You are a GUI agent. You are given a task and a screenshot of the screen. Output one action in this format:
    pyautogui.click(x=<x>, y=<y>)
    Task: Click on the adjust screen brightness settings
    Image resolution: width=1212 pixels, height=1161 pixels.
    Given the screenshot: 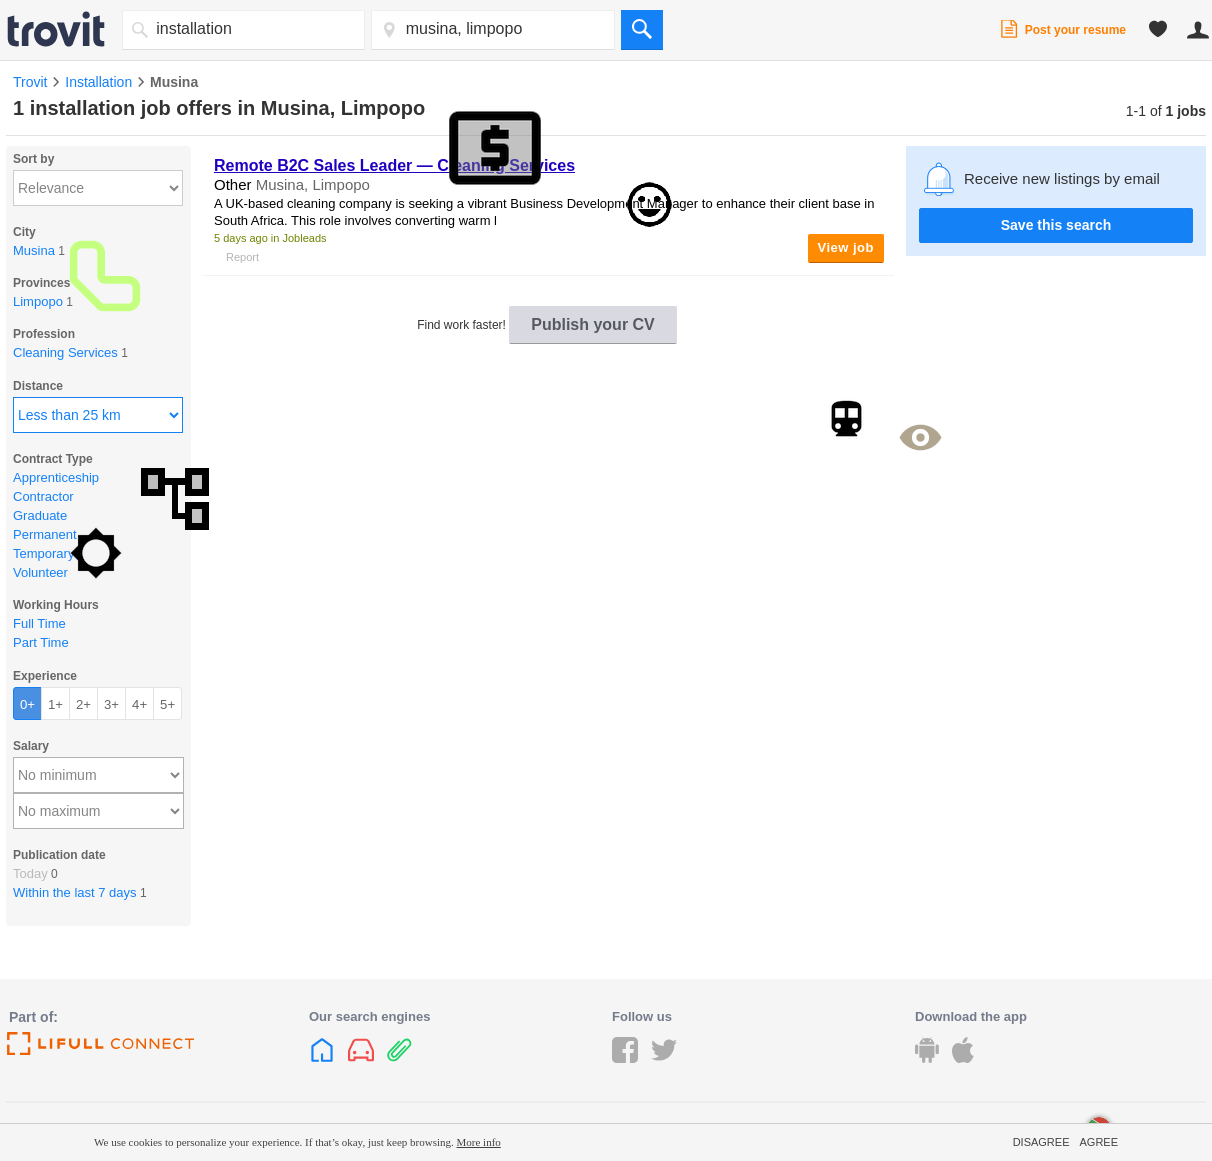 What is the action you would take?
    pyautogui.click(x=96, y=553)
    